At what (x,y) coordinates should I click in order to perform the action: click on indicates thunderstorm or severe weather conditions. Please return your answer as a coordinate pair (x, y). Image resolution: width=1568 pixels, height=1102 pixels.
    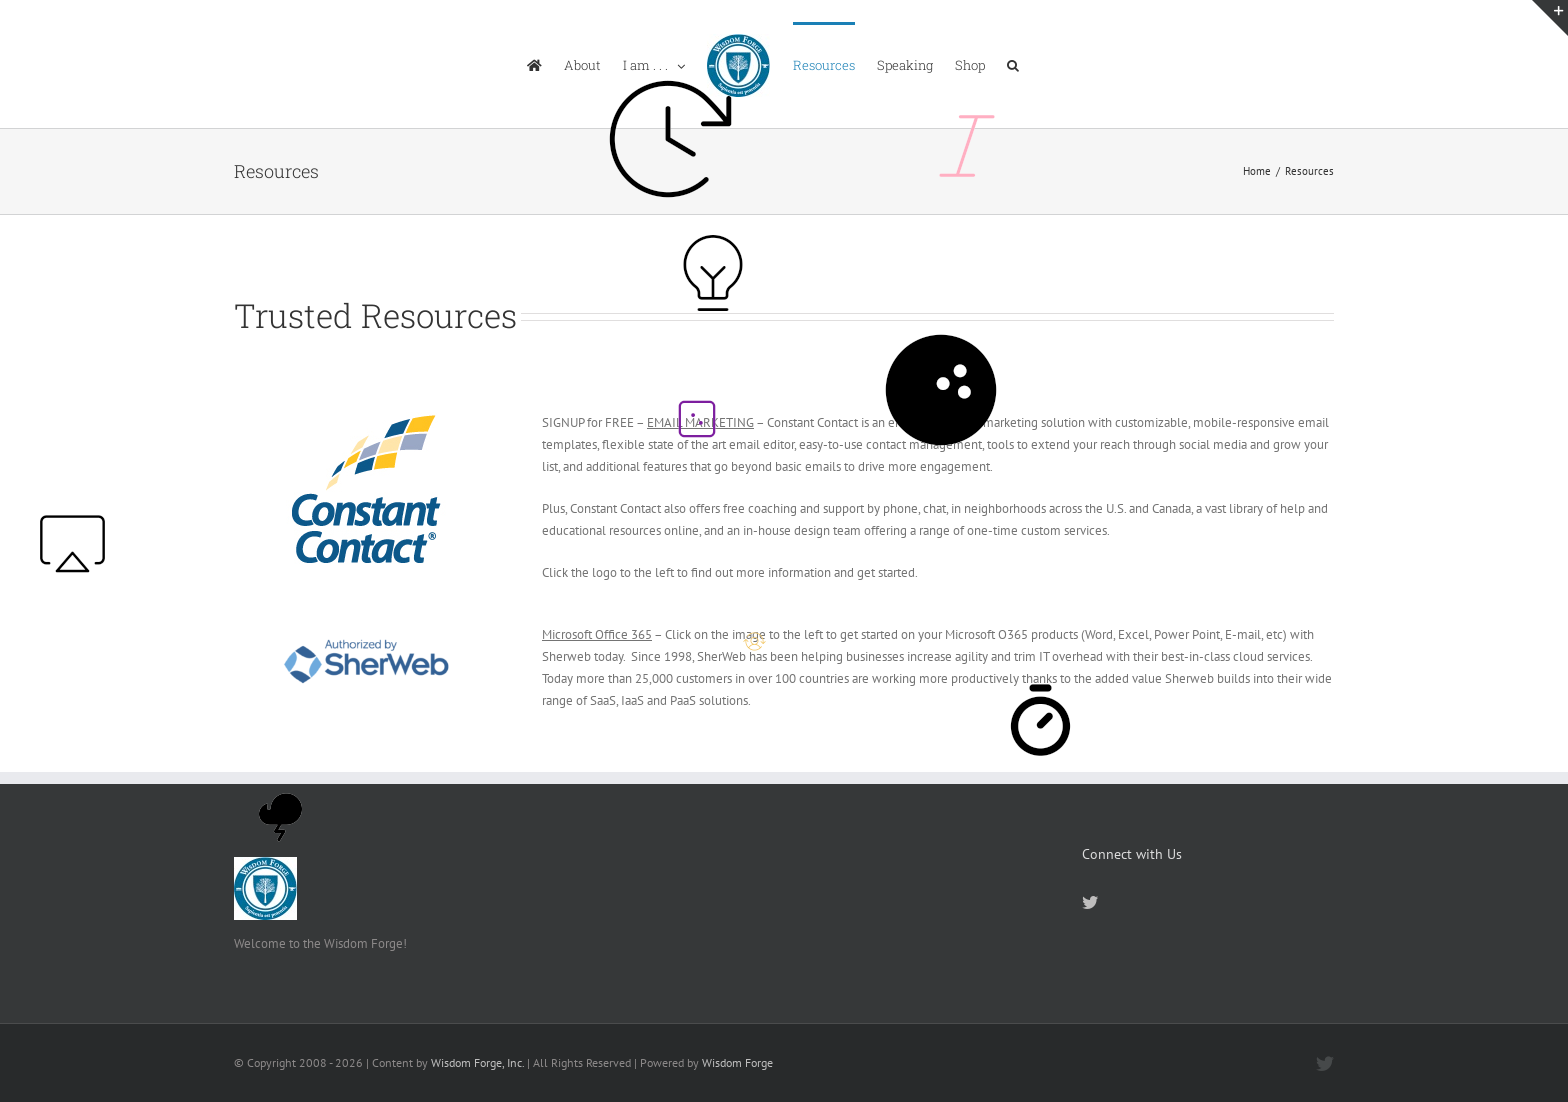
    Looking at the image, I should click on (280, 816).